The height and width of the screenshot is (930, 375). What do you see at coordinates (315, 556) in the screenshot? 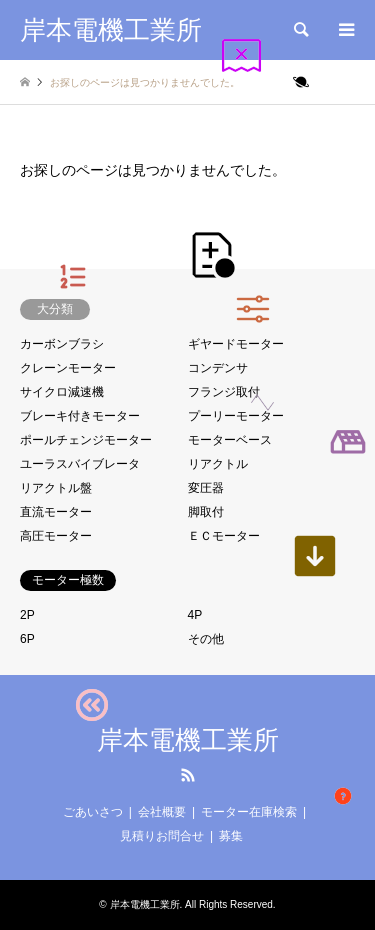
I see `download file or content` at bounding box center [315, 556].